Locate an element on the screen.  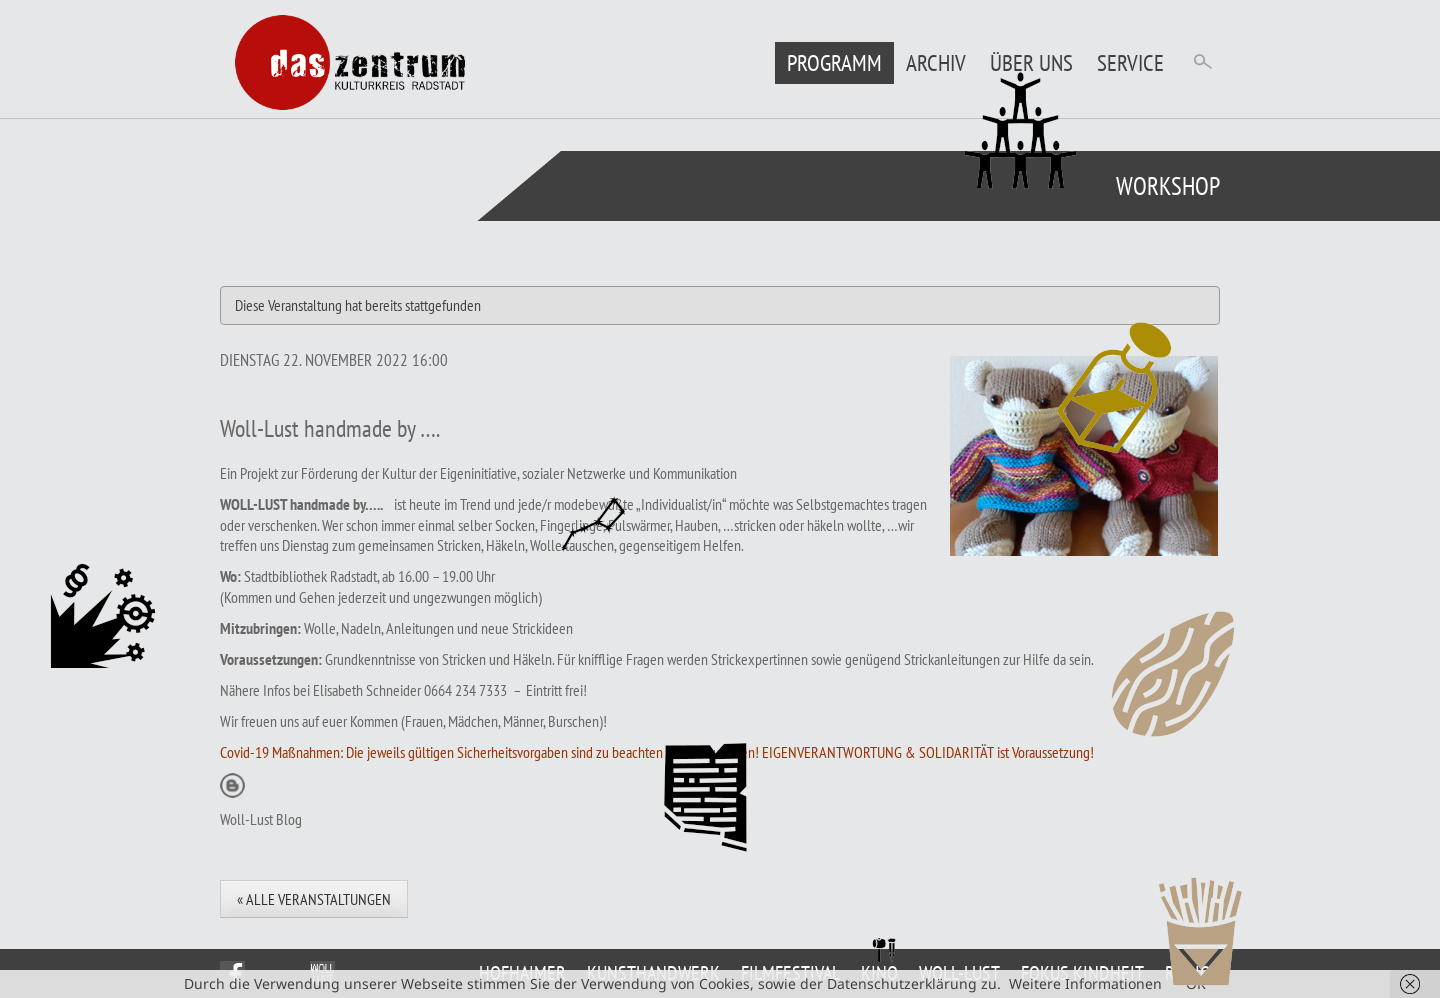
indicates almond or tree nut allergen warning is located at coordinates (1173, 674).